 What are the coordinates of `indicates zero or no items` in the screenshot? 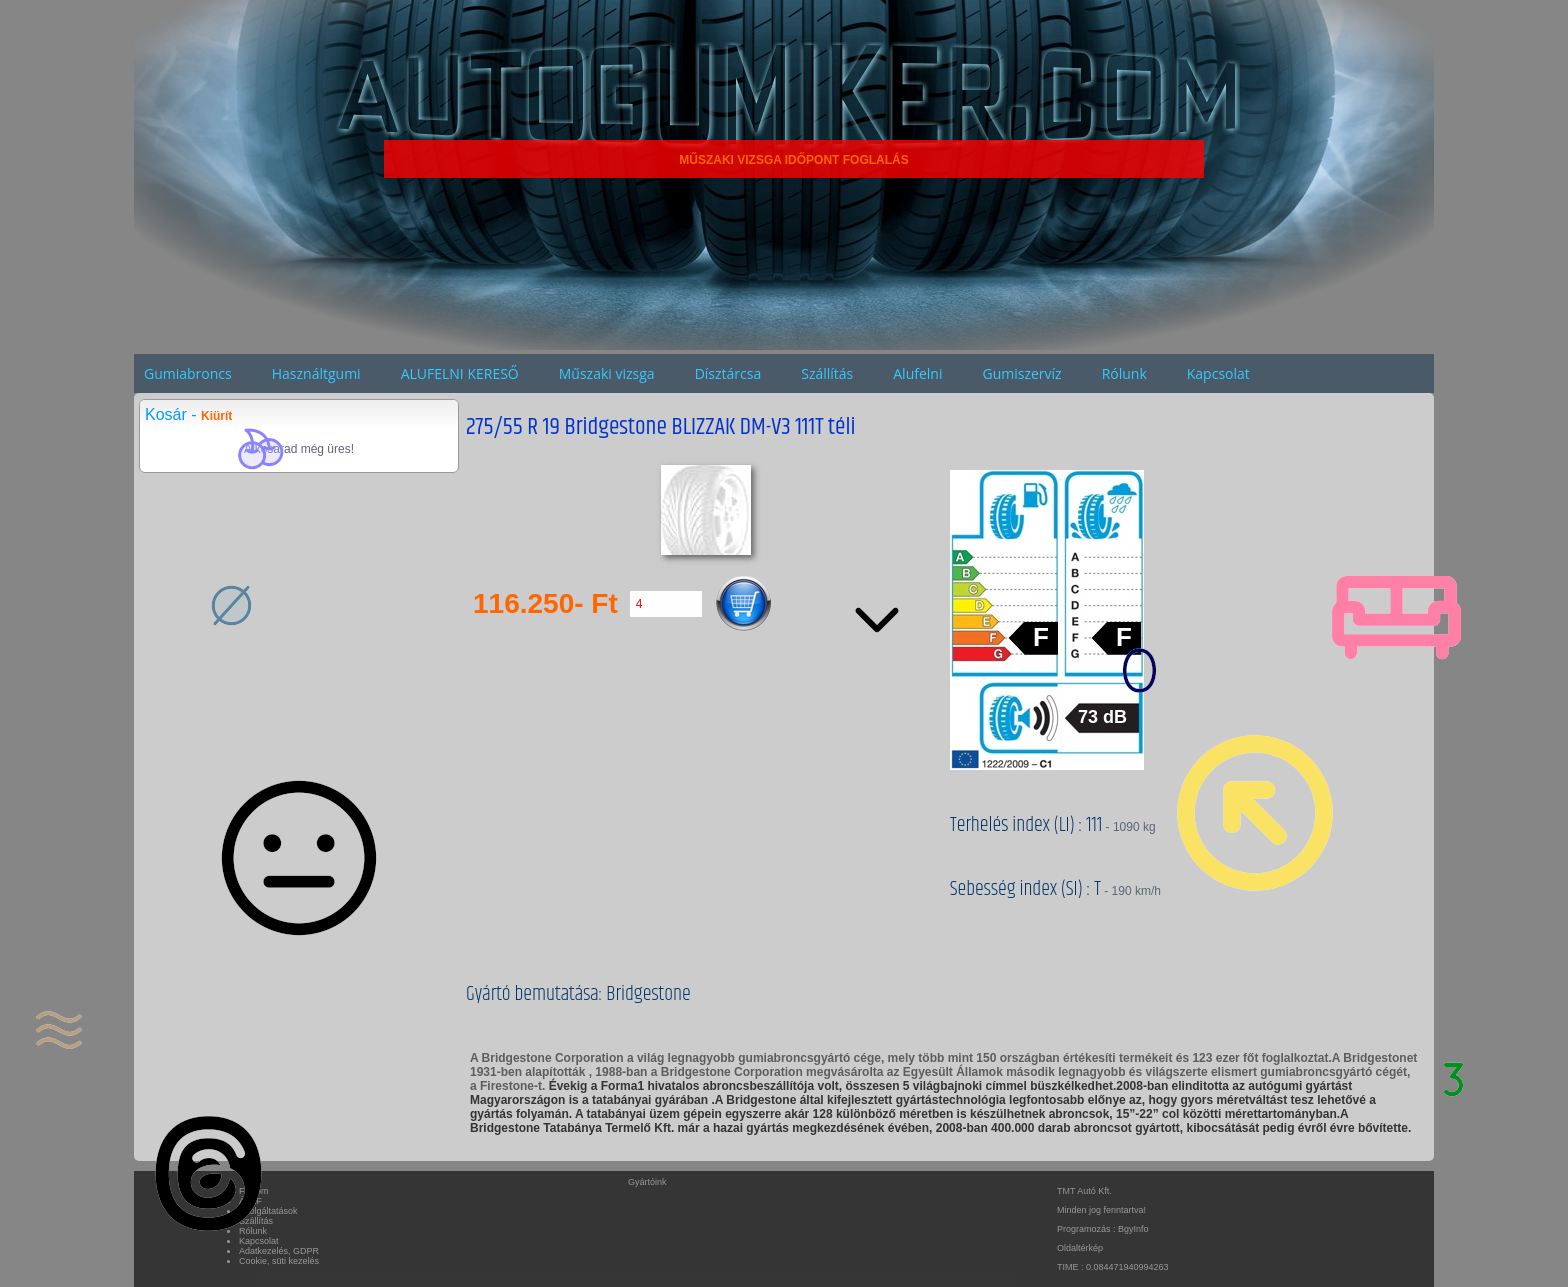 It's located at (1139, 670).